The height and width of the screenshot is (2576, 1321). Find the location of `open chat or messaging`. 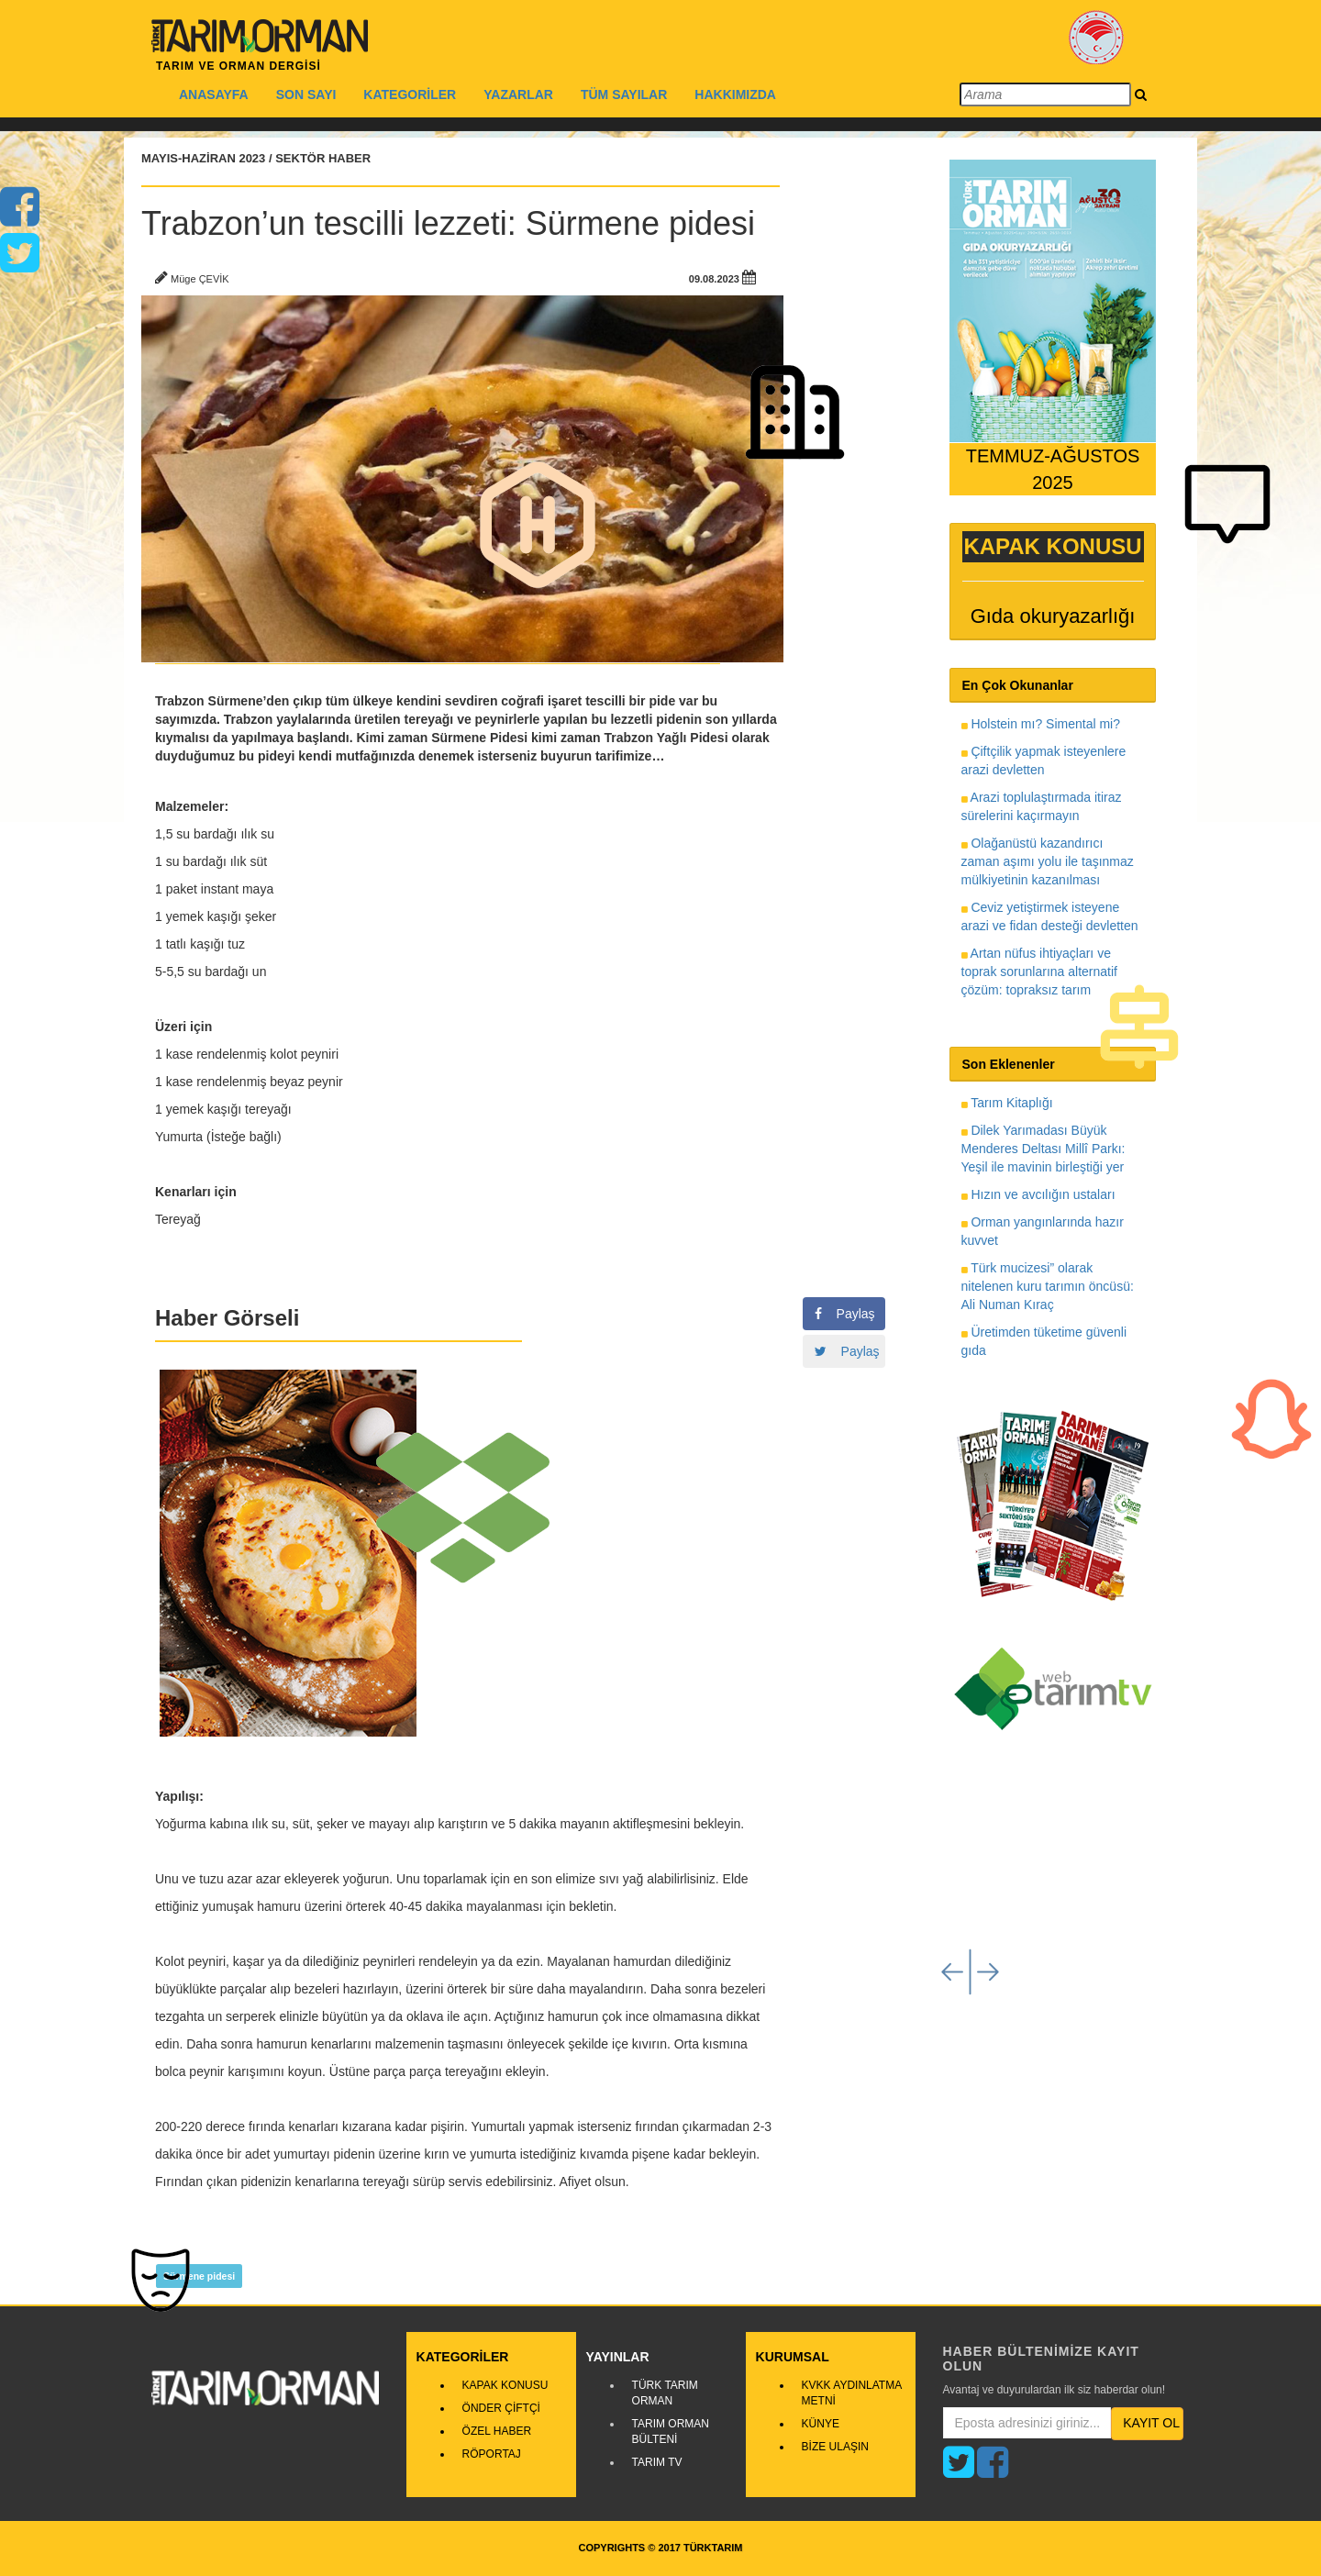

open chat or messaging is located at coordinates (1227, 501).